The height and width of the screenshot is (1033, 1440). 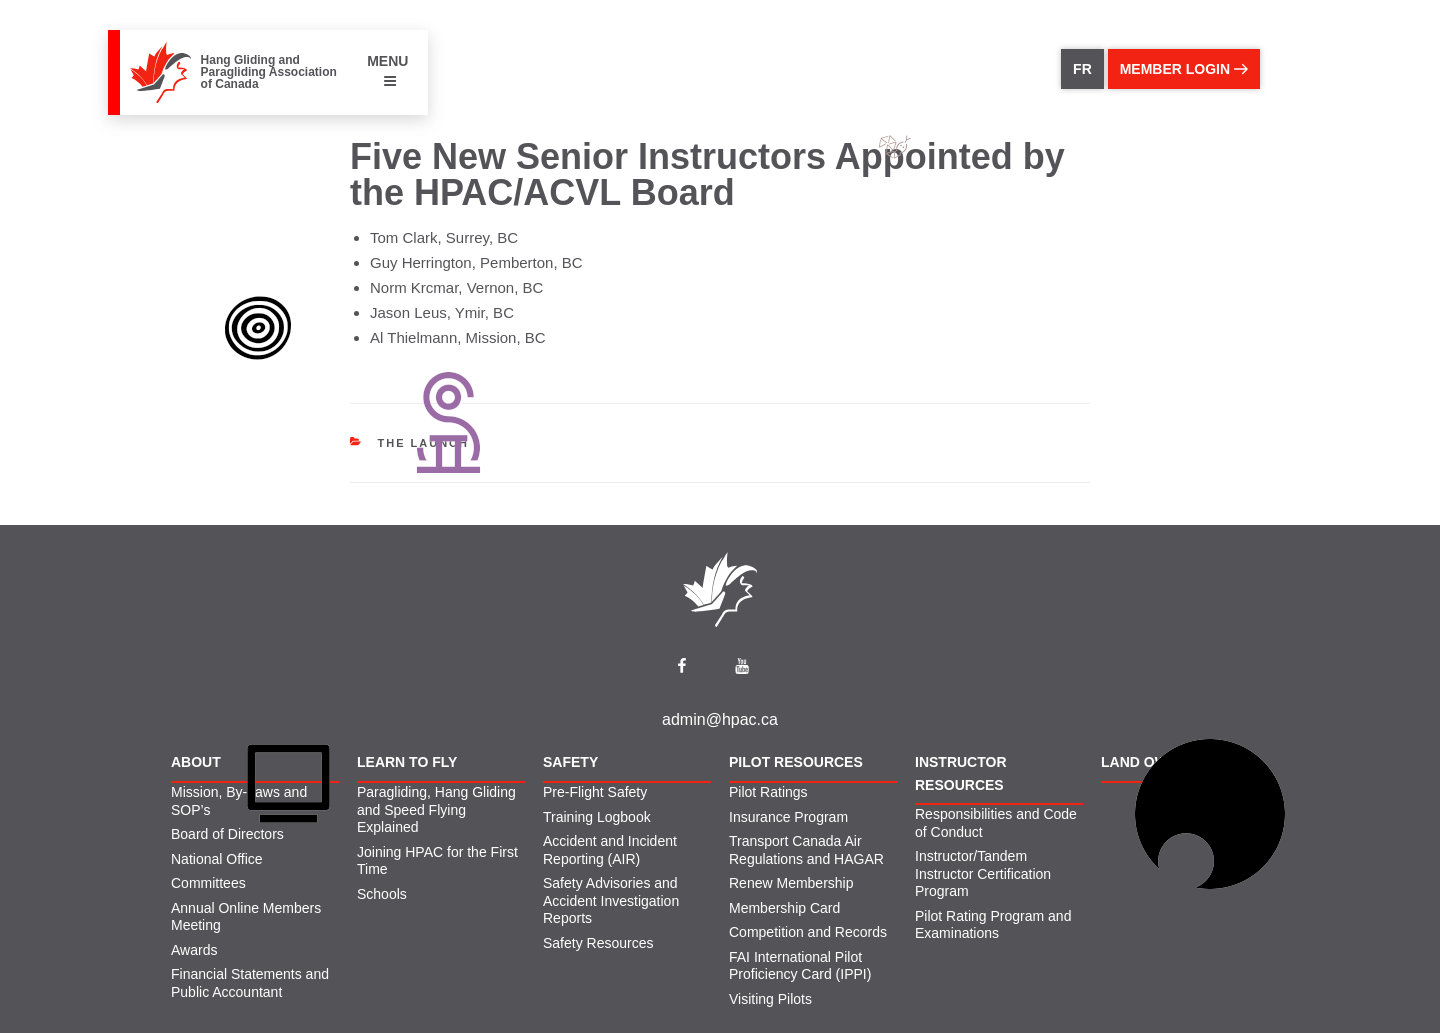 What do you see at coordinates (448, 422) in the screenshot?
I see `simple icons brand logo` at bounding box center [448, 422].